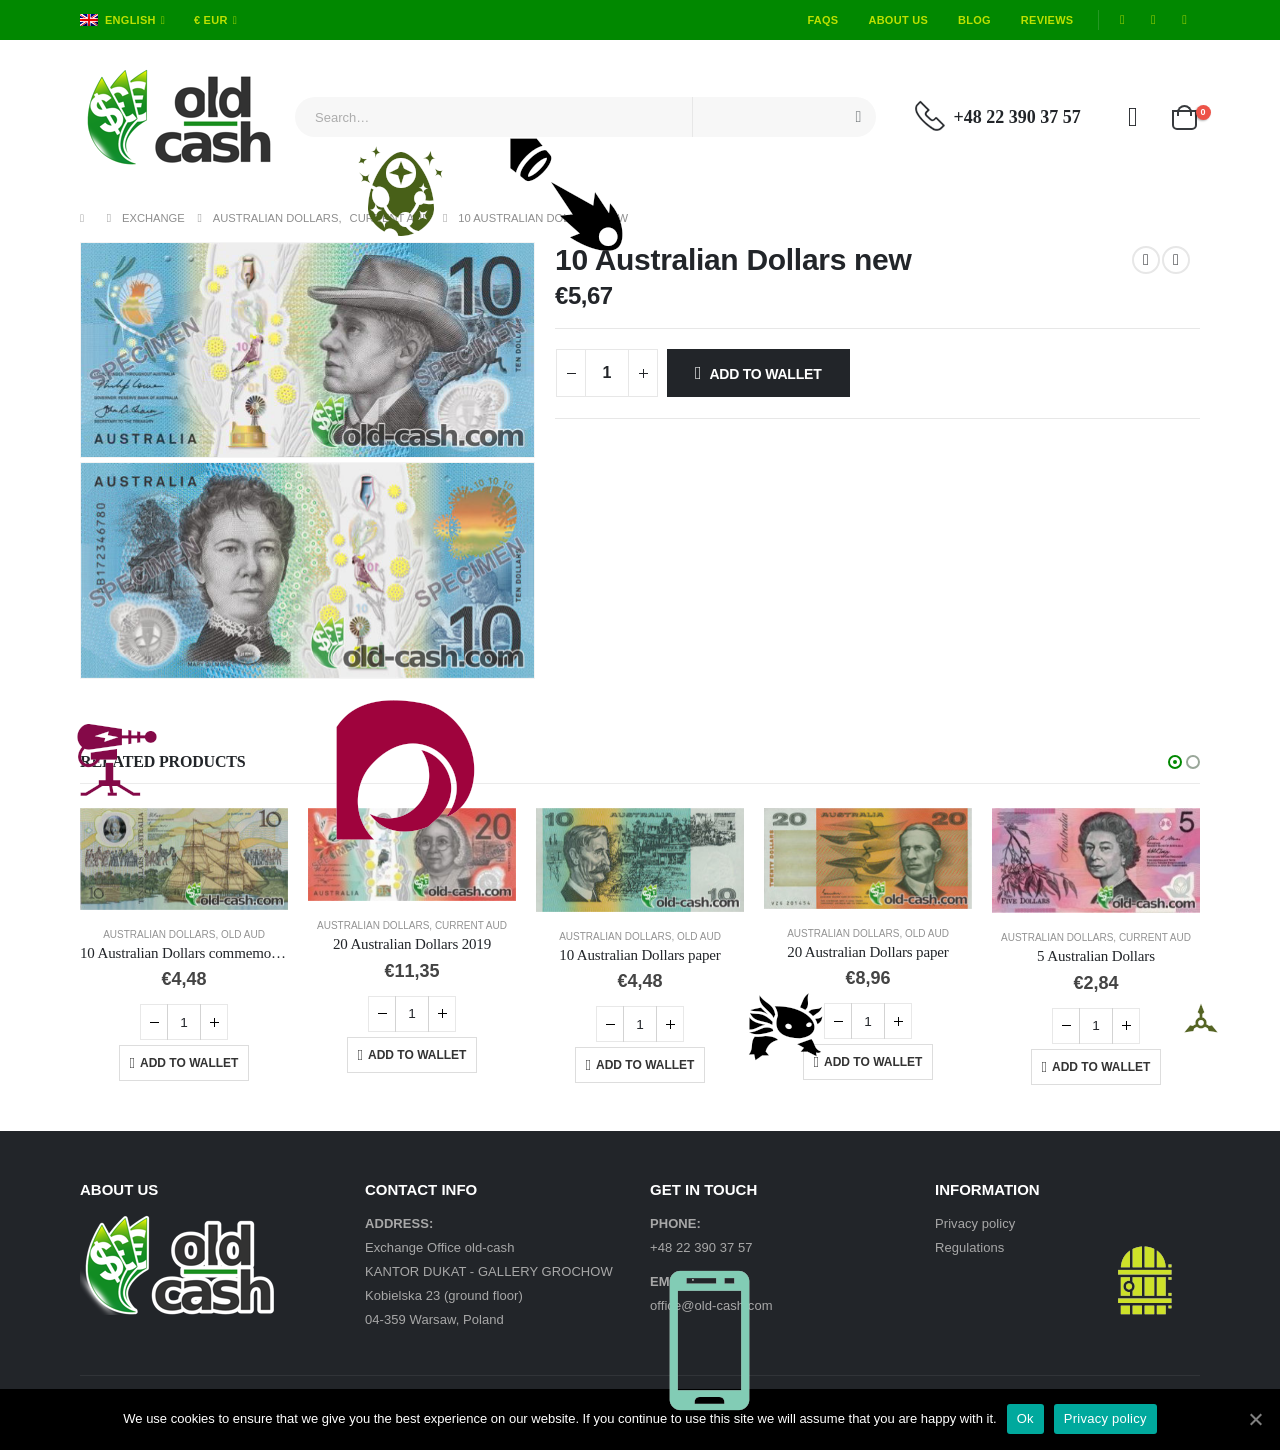 Image resolution: width=1280 pixels, height=1450 pixels. What do you see at coordinates (405, 768) in the screenshot?
I see `select tentacle or sea creature ability` at bounding box center [405, 768].